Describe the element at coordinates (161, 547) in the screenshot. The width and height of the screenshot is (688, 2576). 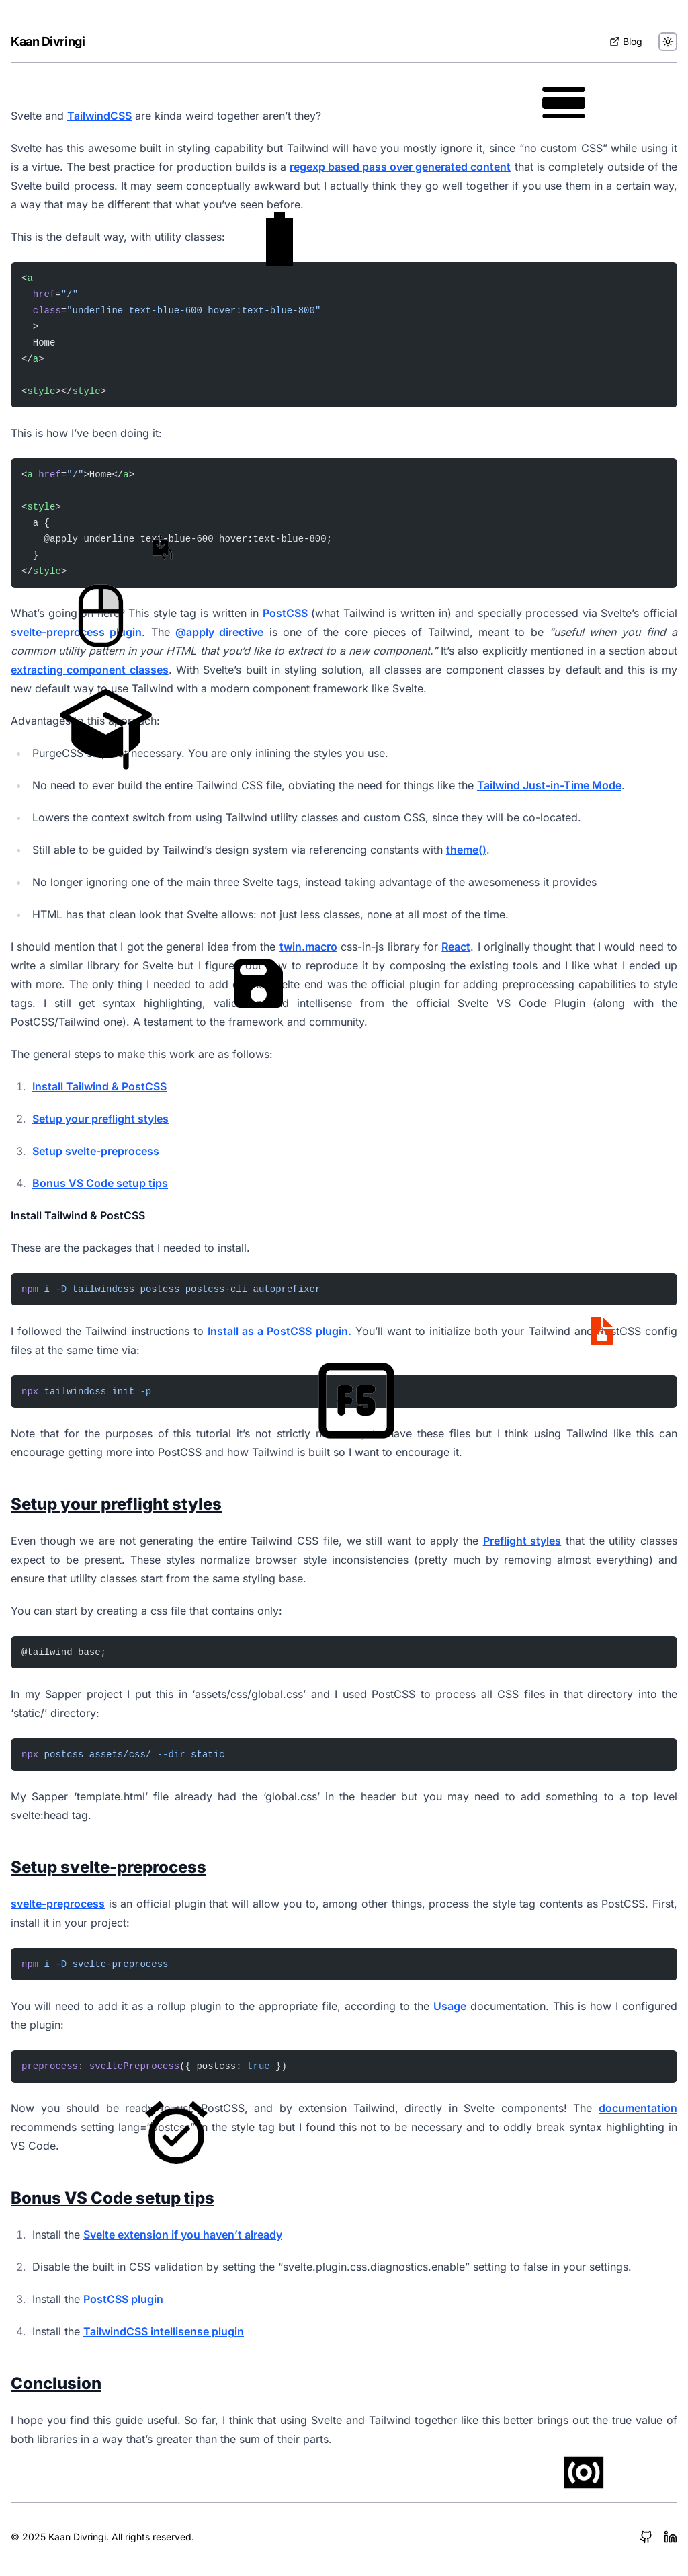
I see `withdraw or receive funds` at that location.